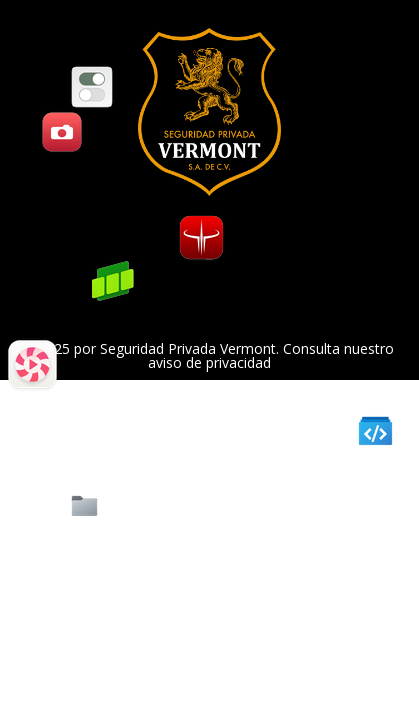  What do you see at coordinates (375, 431) in the screenshot?
I see `open xaml application` at bounding box center [375, 431].